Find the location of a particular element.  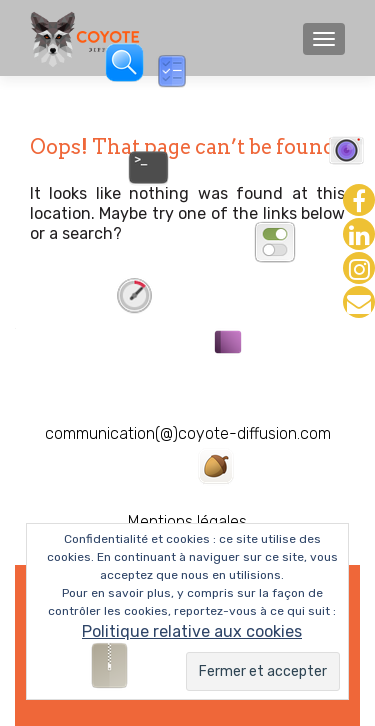

open file roller to extract or compress archives is located at coordinates (109, 665).